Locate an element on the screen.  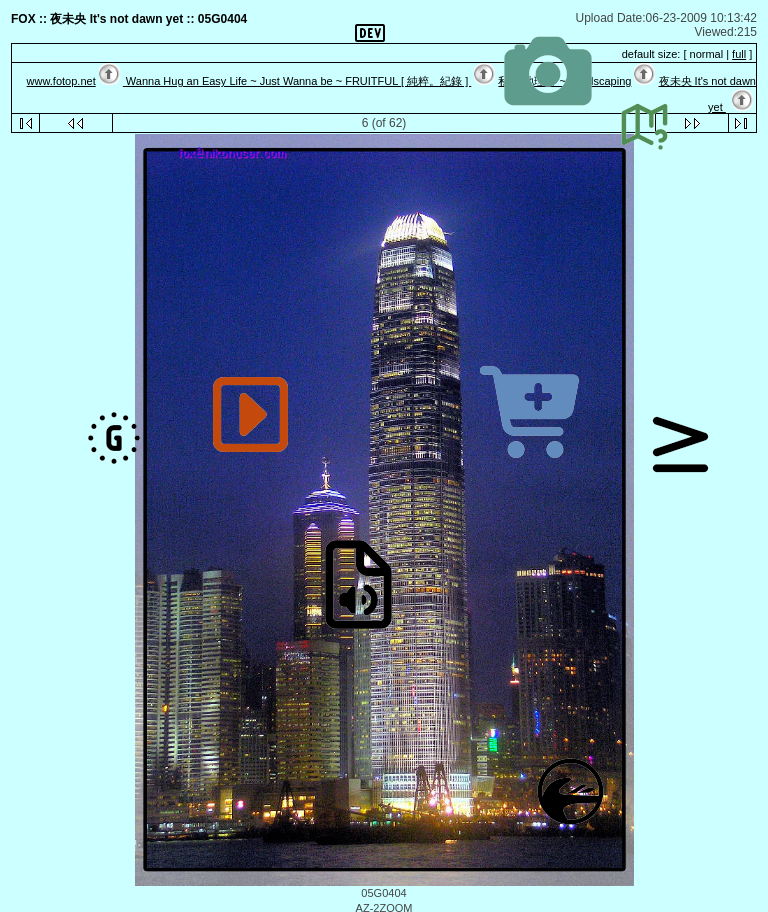
take a photo is located at coordinates (548, 71).